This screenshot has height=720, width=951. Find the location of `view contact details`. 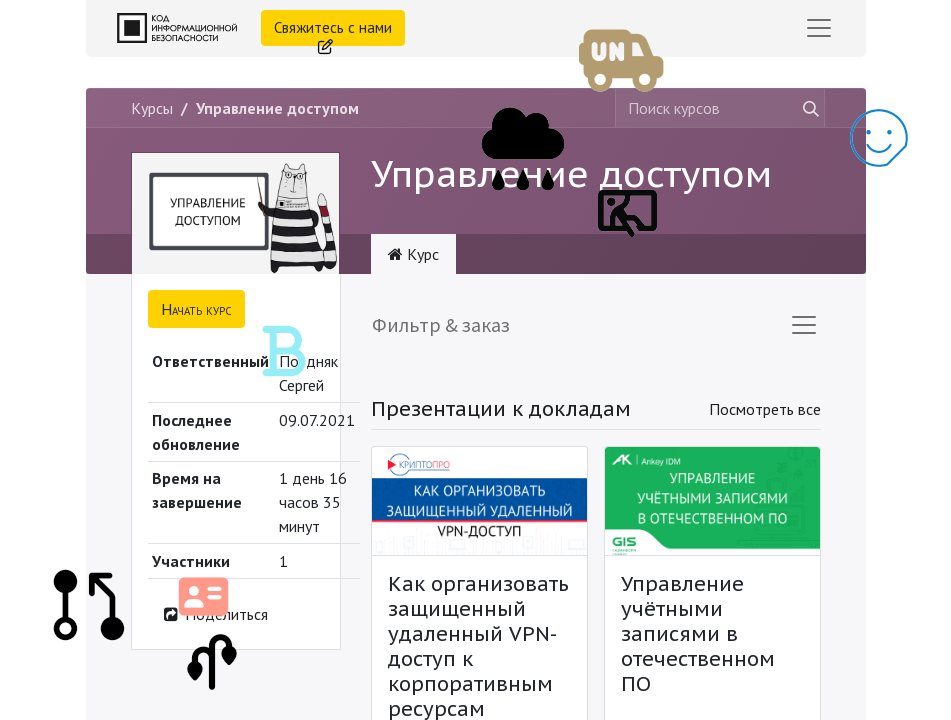

view contact details is located at coordinates (203, 596).